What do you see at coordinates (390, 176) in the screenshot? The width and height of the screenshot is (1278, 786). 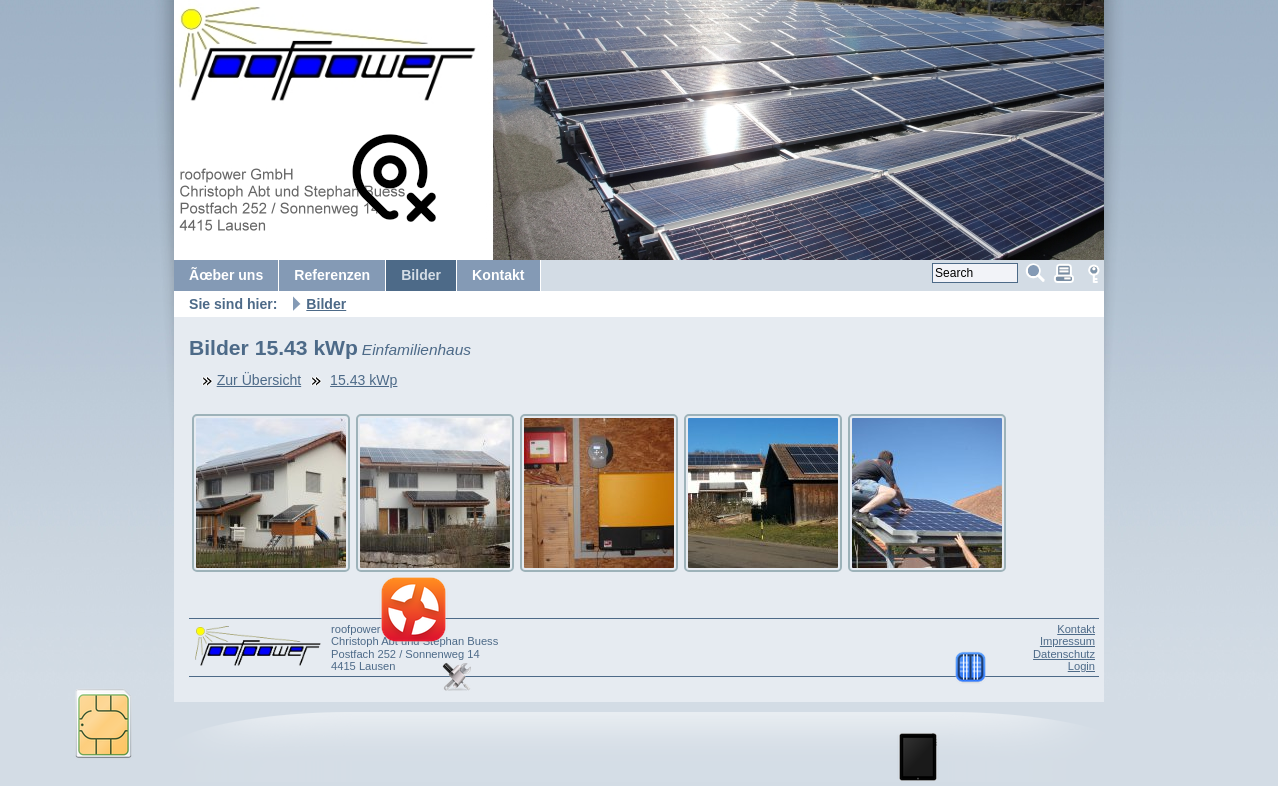 I see `remove a saved location pin` at bounding box center [390, 176].